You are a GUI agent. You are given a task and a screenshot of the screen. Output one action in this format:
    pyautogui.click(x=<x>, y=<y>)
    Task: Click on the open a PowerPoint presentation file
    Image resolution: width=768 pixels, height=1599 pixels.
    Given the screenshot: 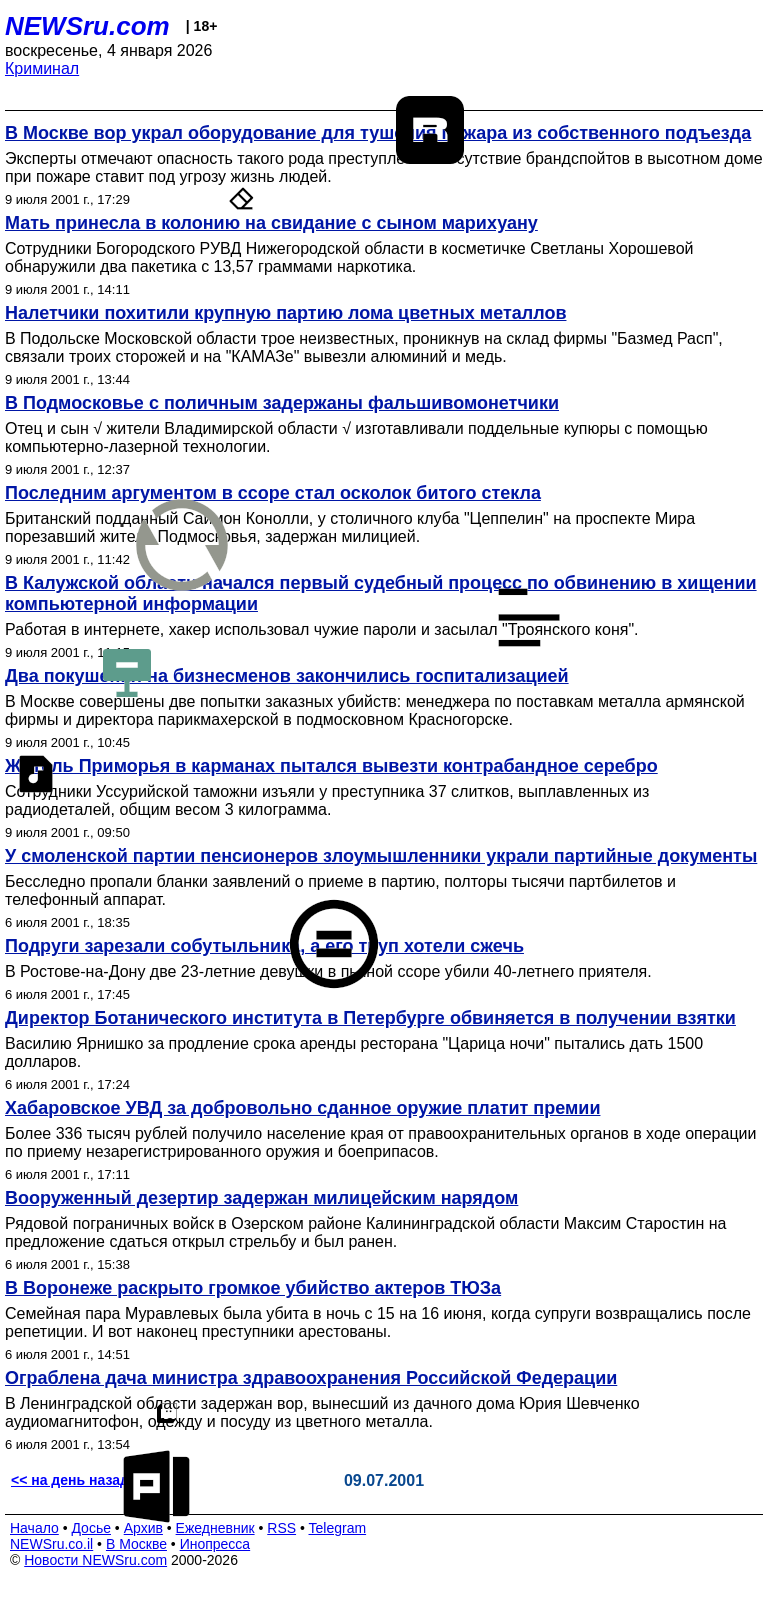 What is the action you would take?
    pyautogui.click(x=156, y=1486)
    